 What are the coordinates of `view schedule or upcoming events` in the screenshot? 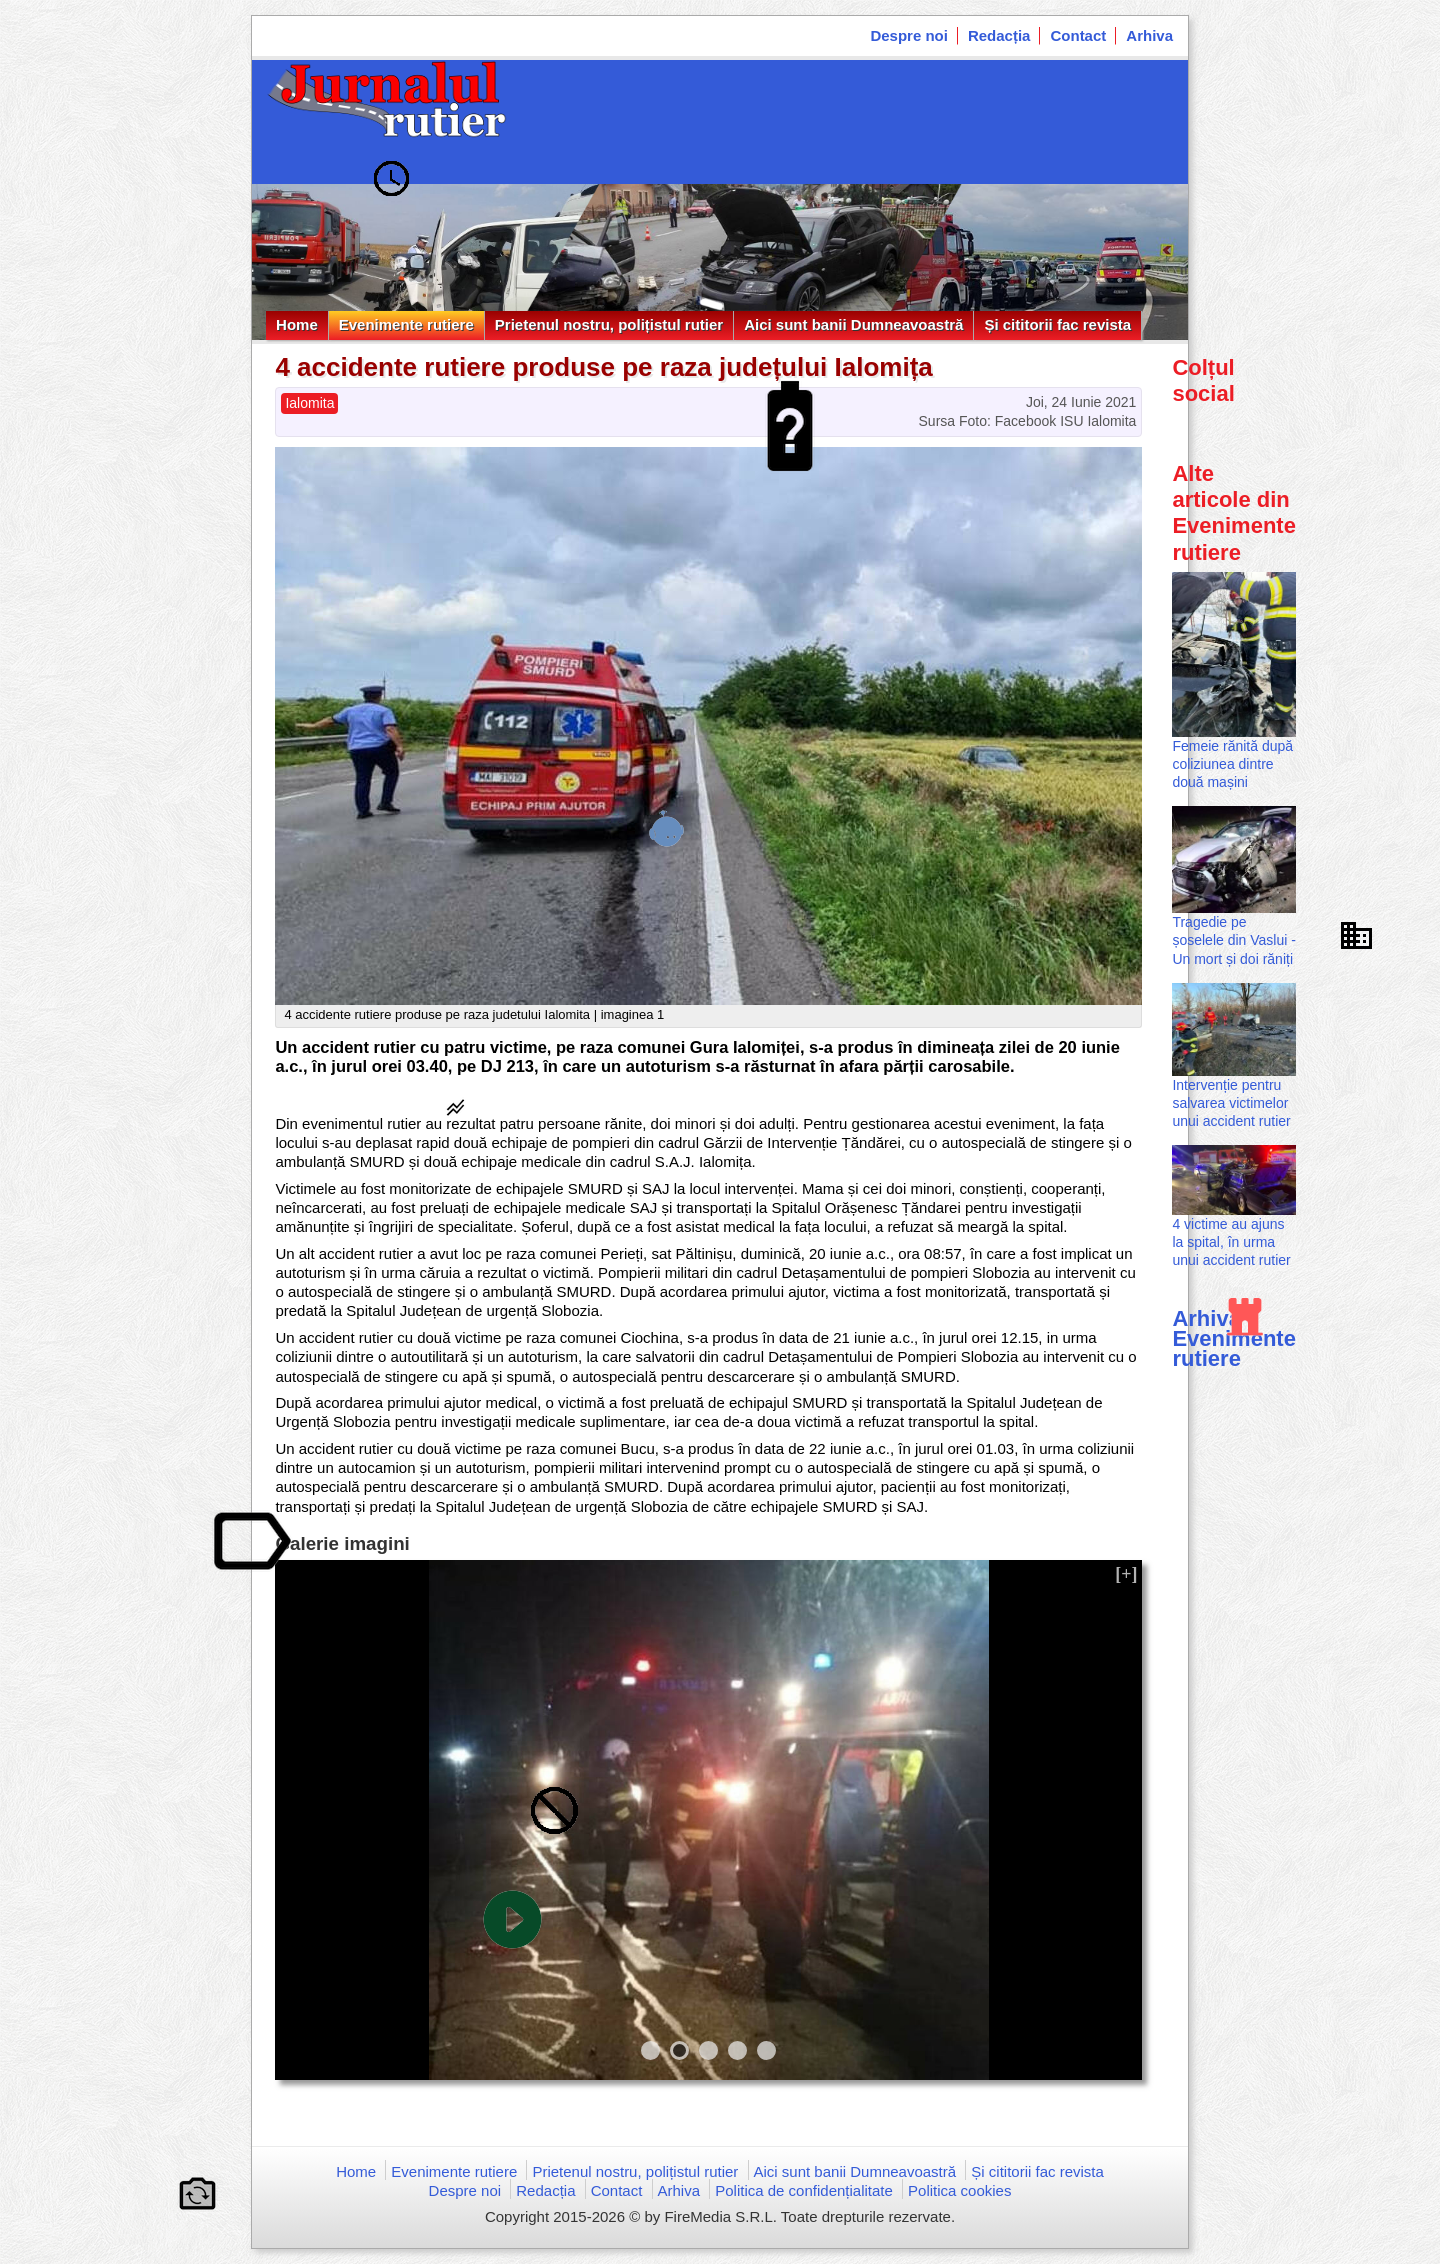 It's located at (391, 178).